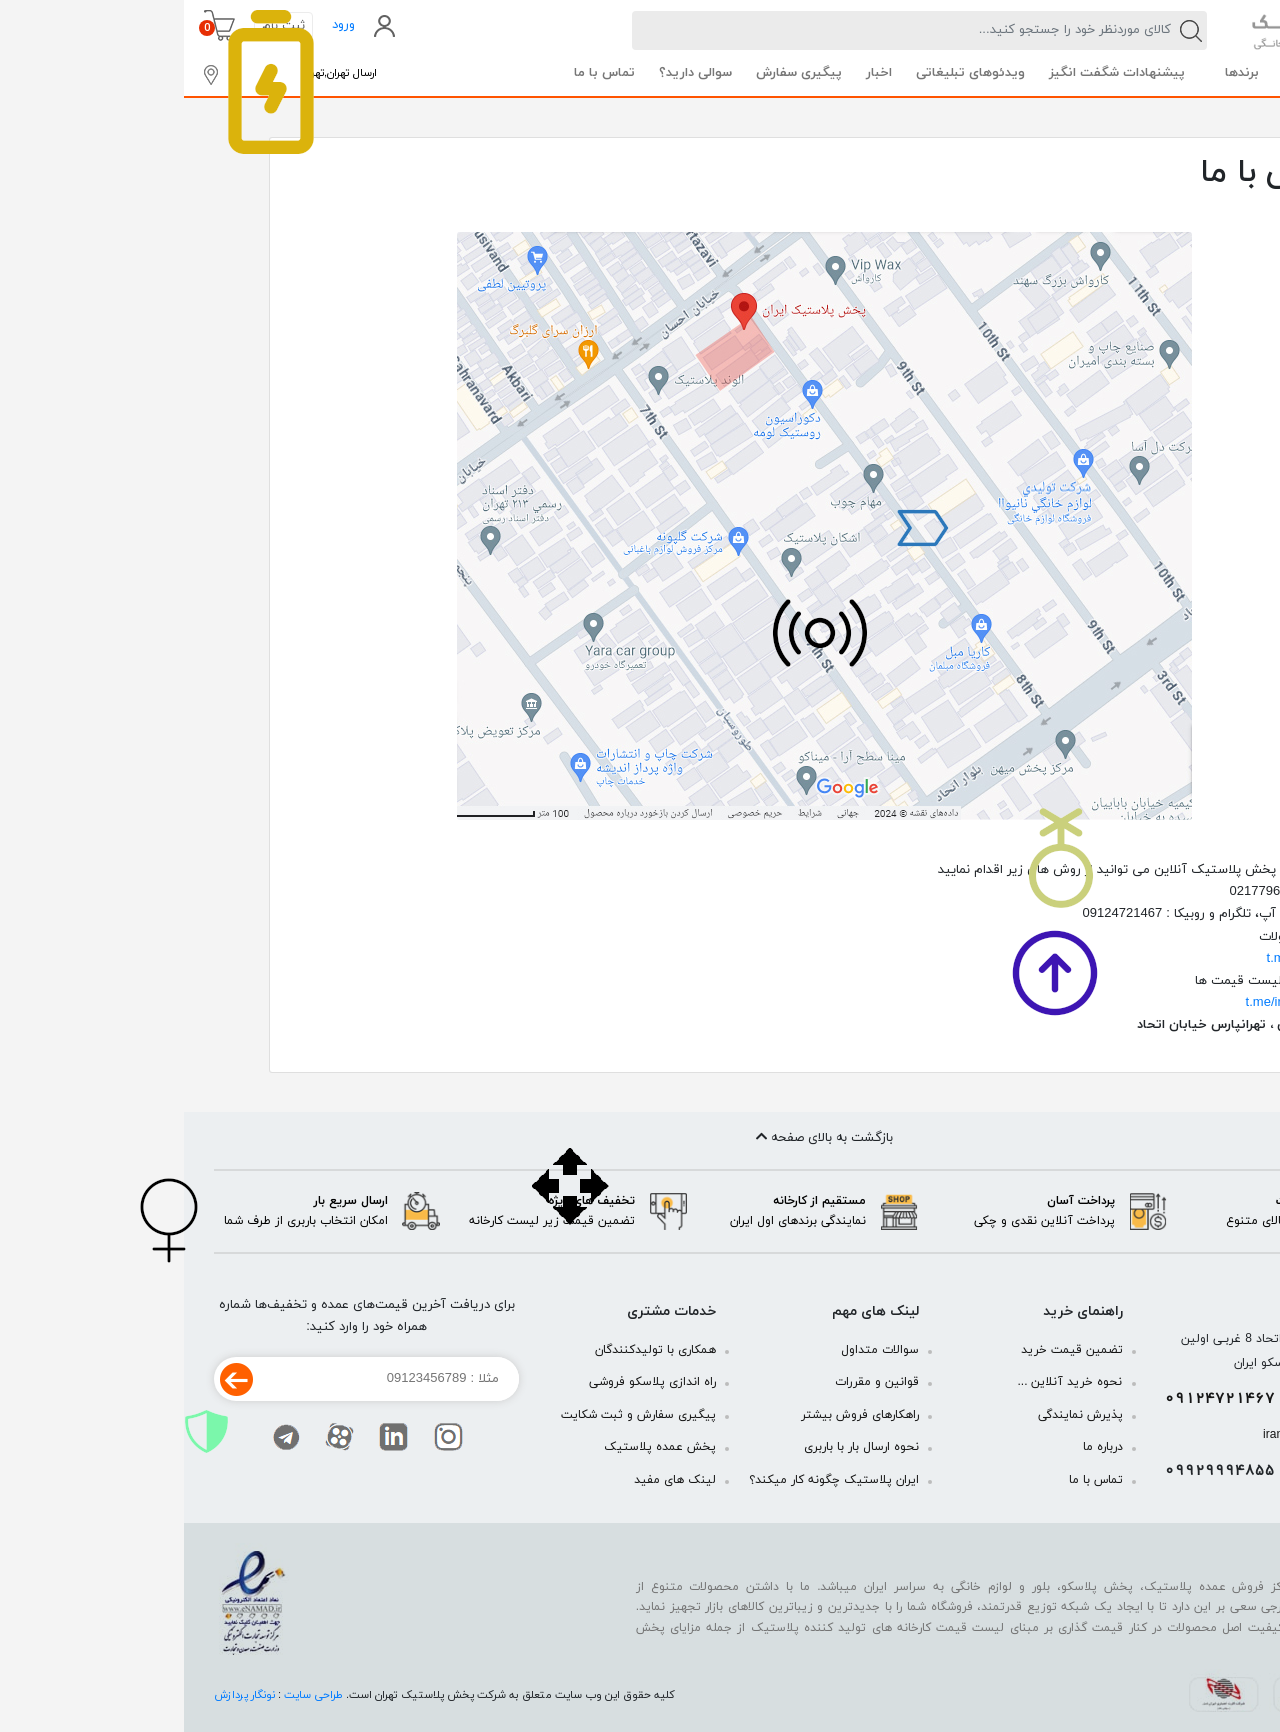 The width and height of the screenshot is (1280, 1732). Describe the element at coordinates (206, 1431) in the screenshot. I see `indicates partial security or protection status` at that location.